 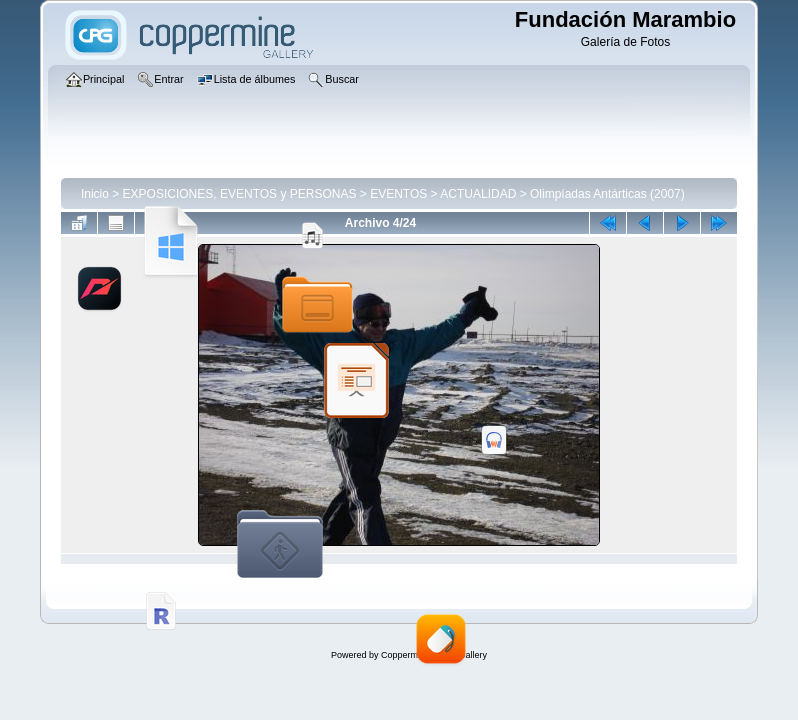 I want to click on open a libreoffice impress presentation file, so click(x=356, y=380).